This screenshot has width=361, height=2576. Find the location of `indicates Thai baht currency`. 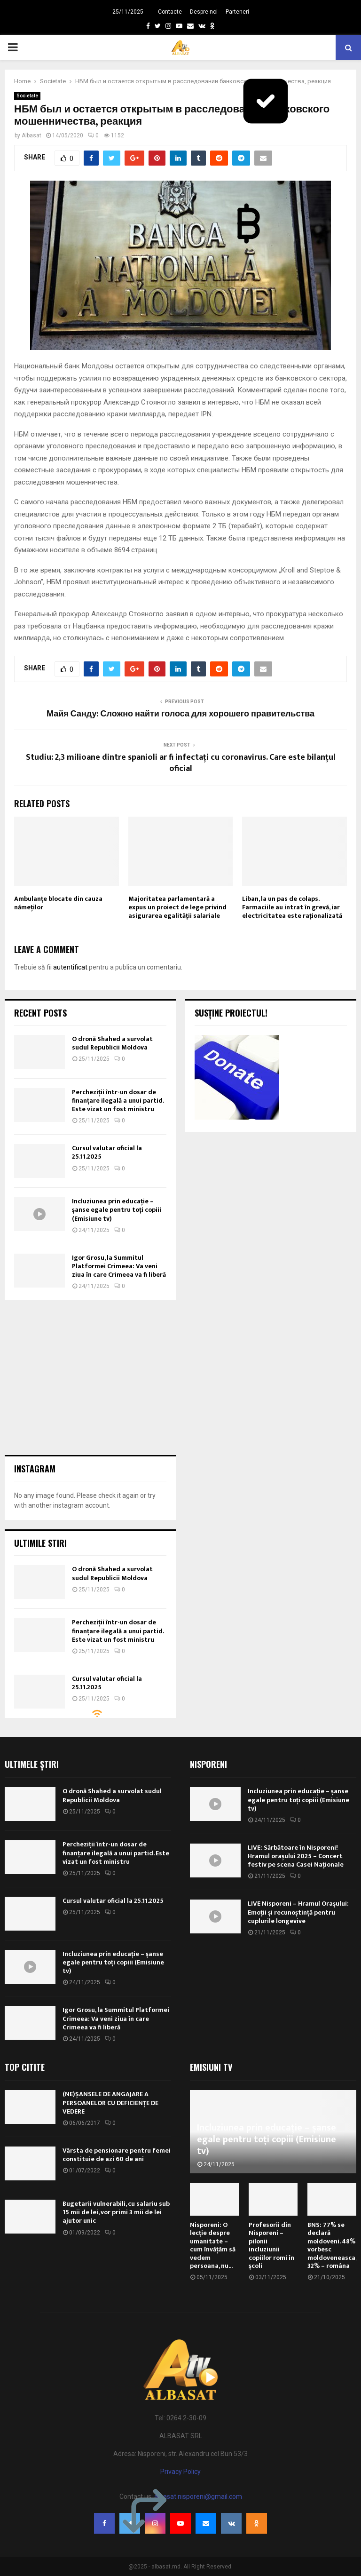

indicates Thai baht currency is located at coordinates (249, 223).